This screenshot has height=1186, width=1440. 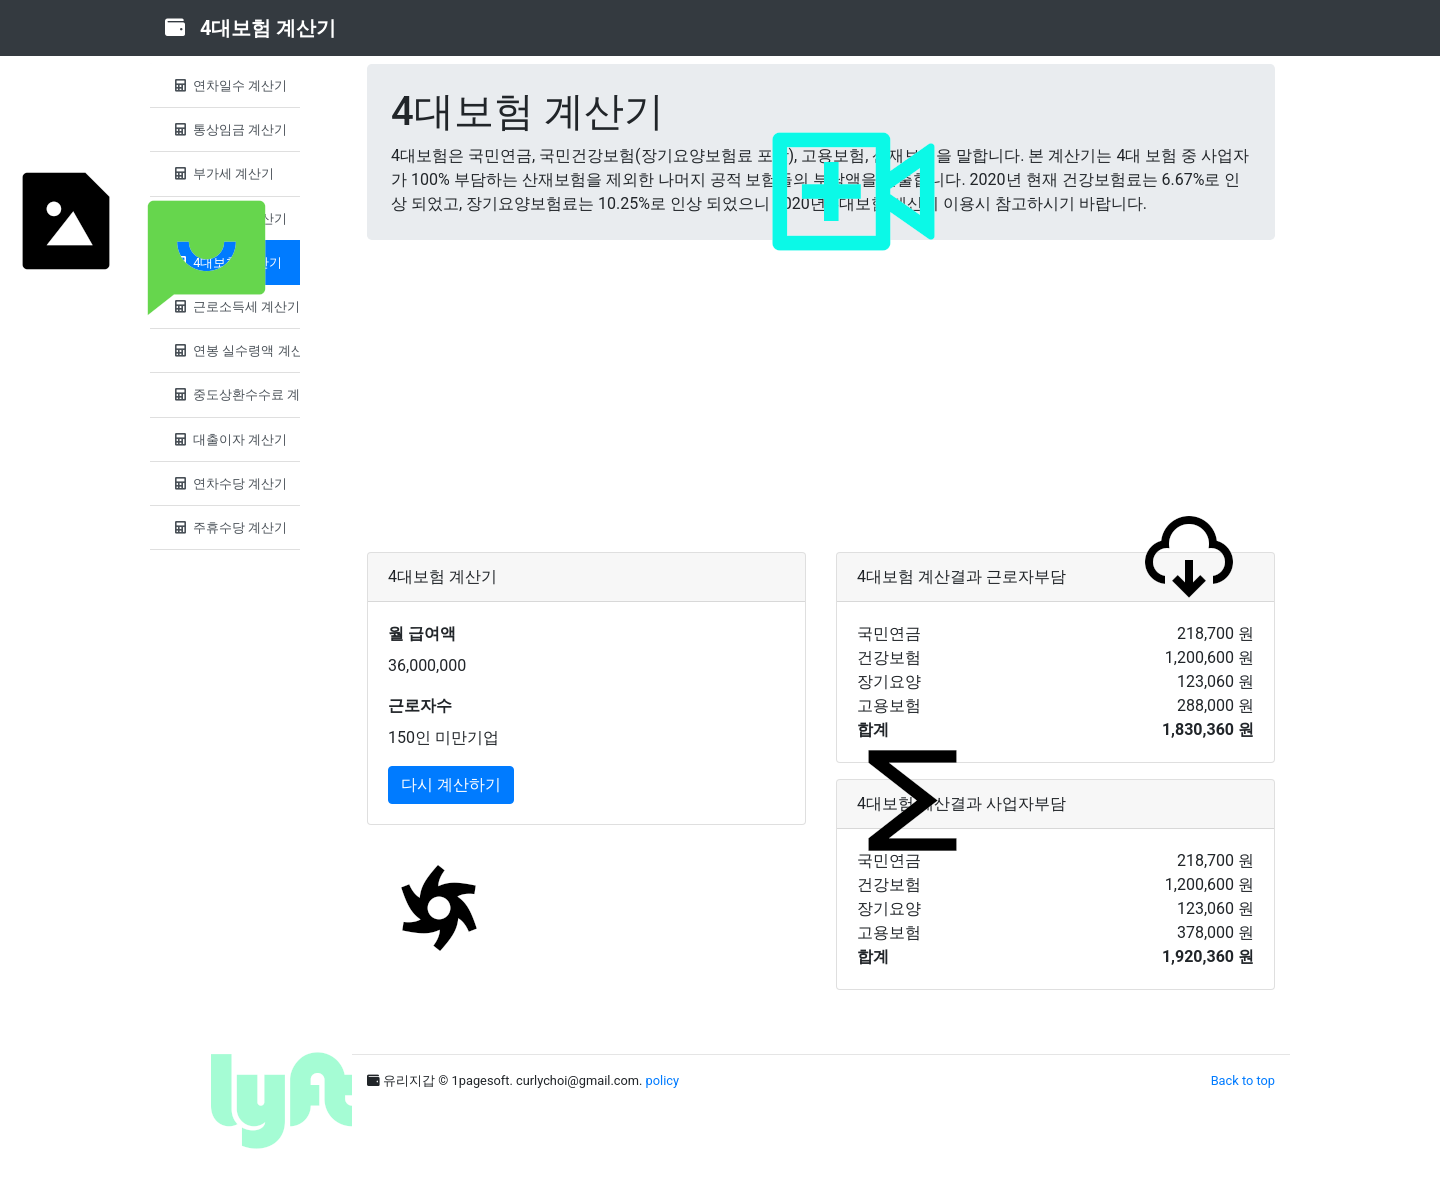 I want to click on add a new video recording, so click(x=853, y=191).